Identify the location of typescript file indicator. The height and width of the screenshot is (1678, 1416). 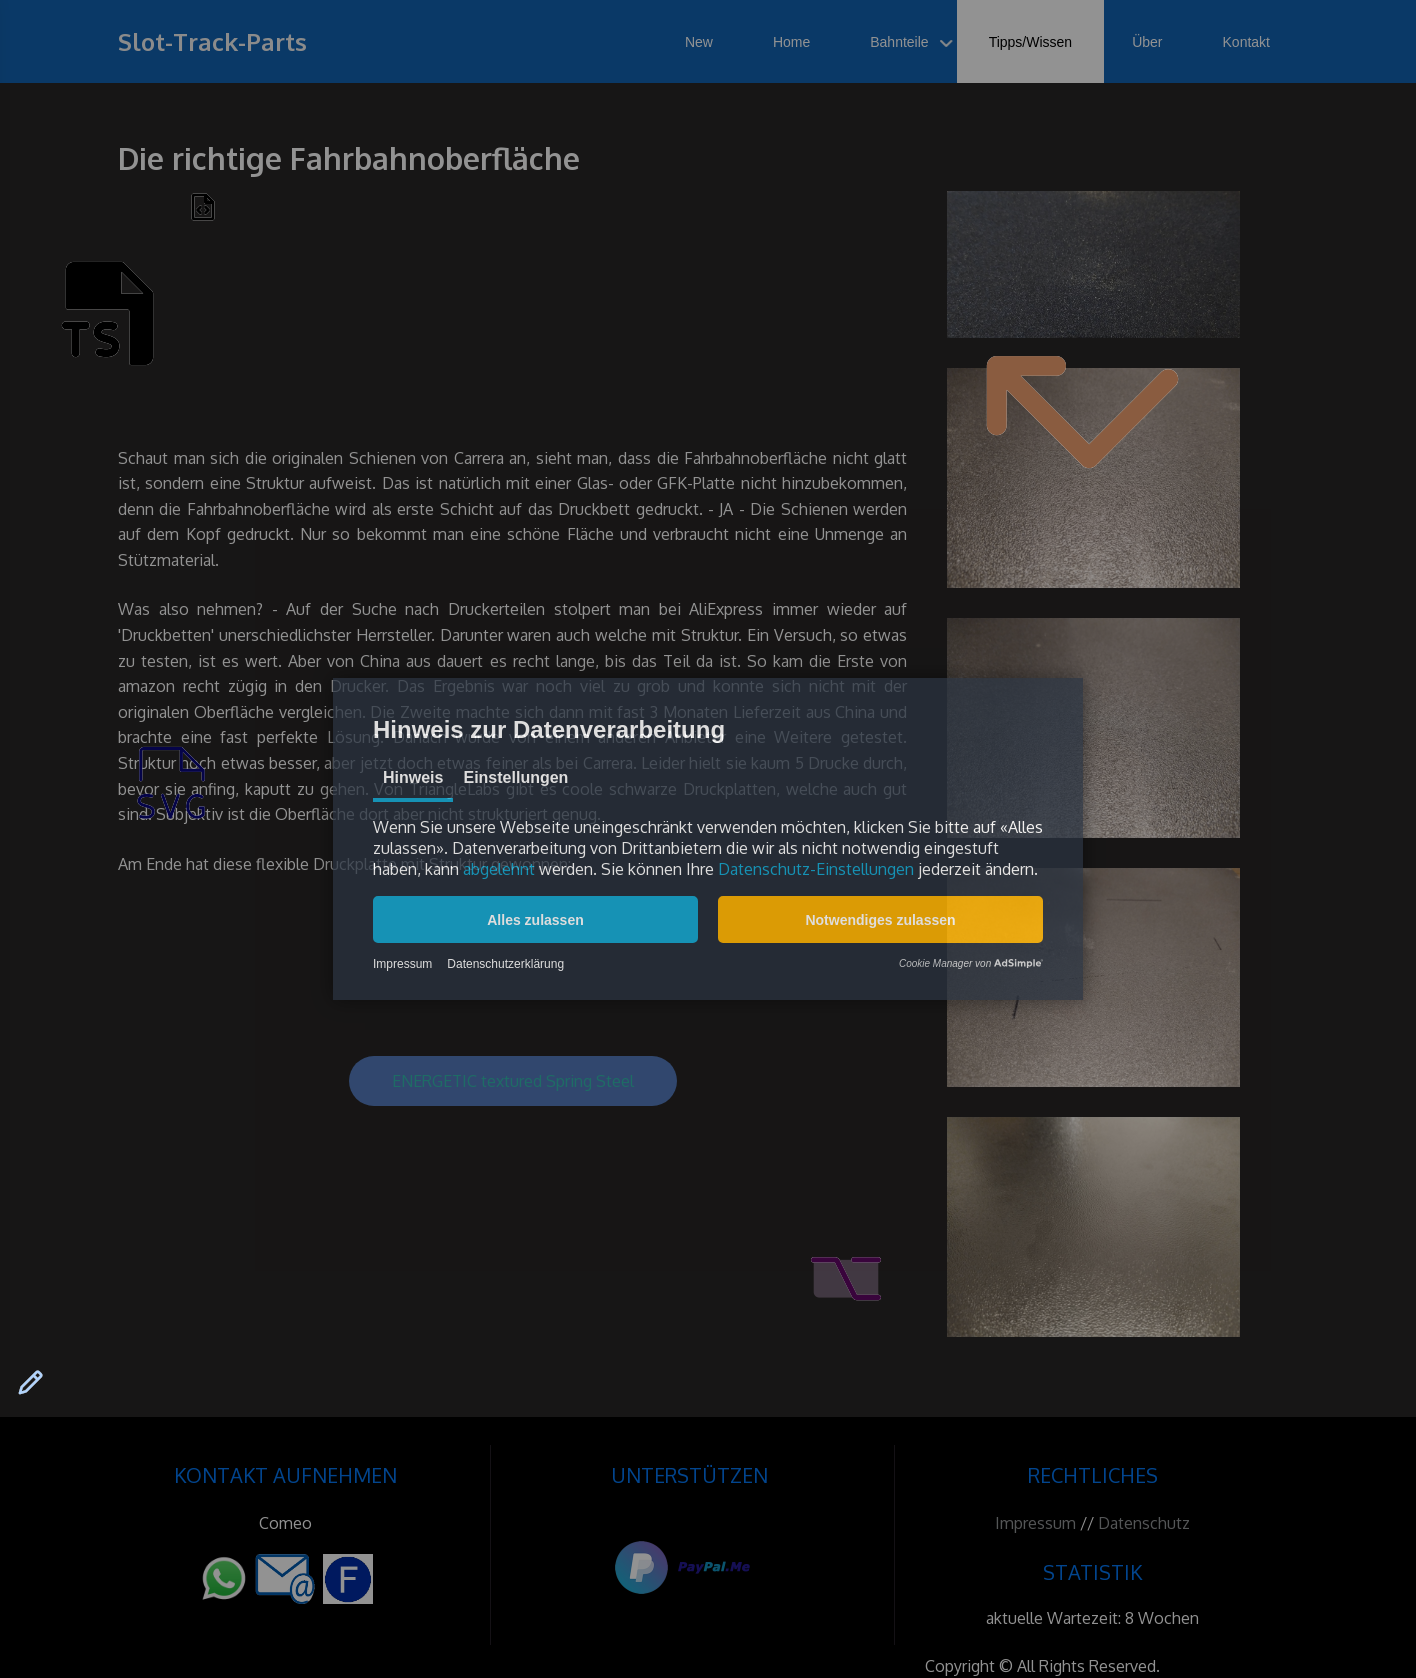
(109, 313).